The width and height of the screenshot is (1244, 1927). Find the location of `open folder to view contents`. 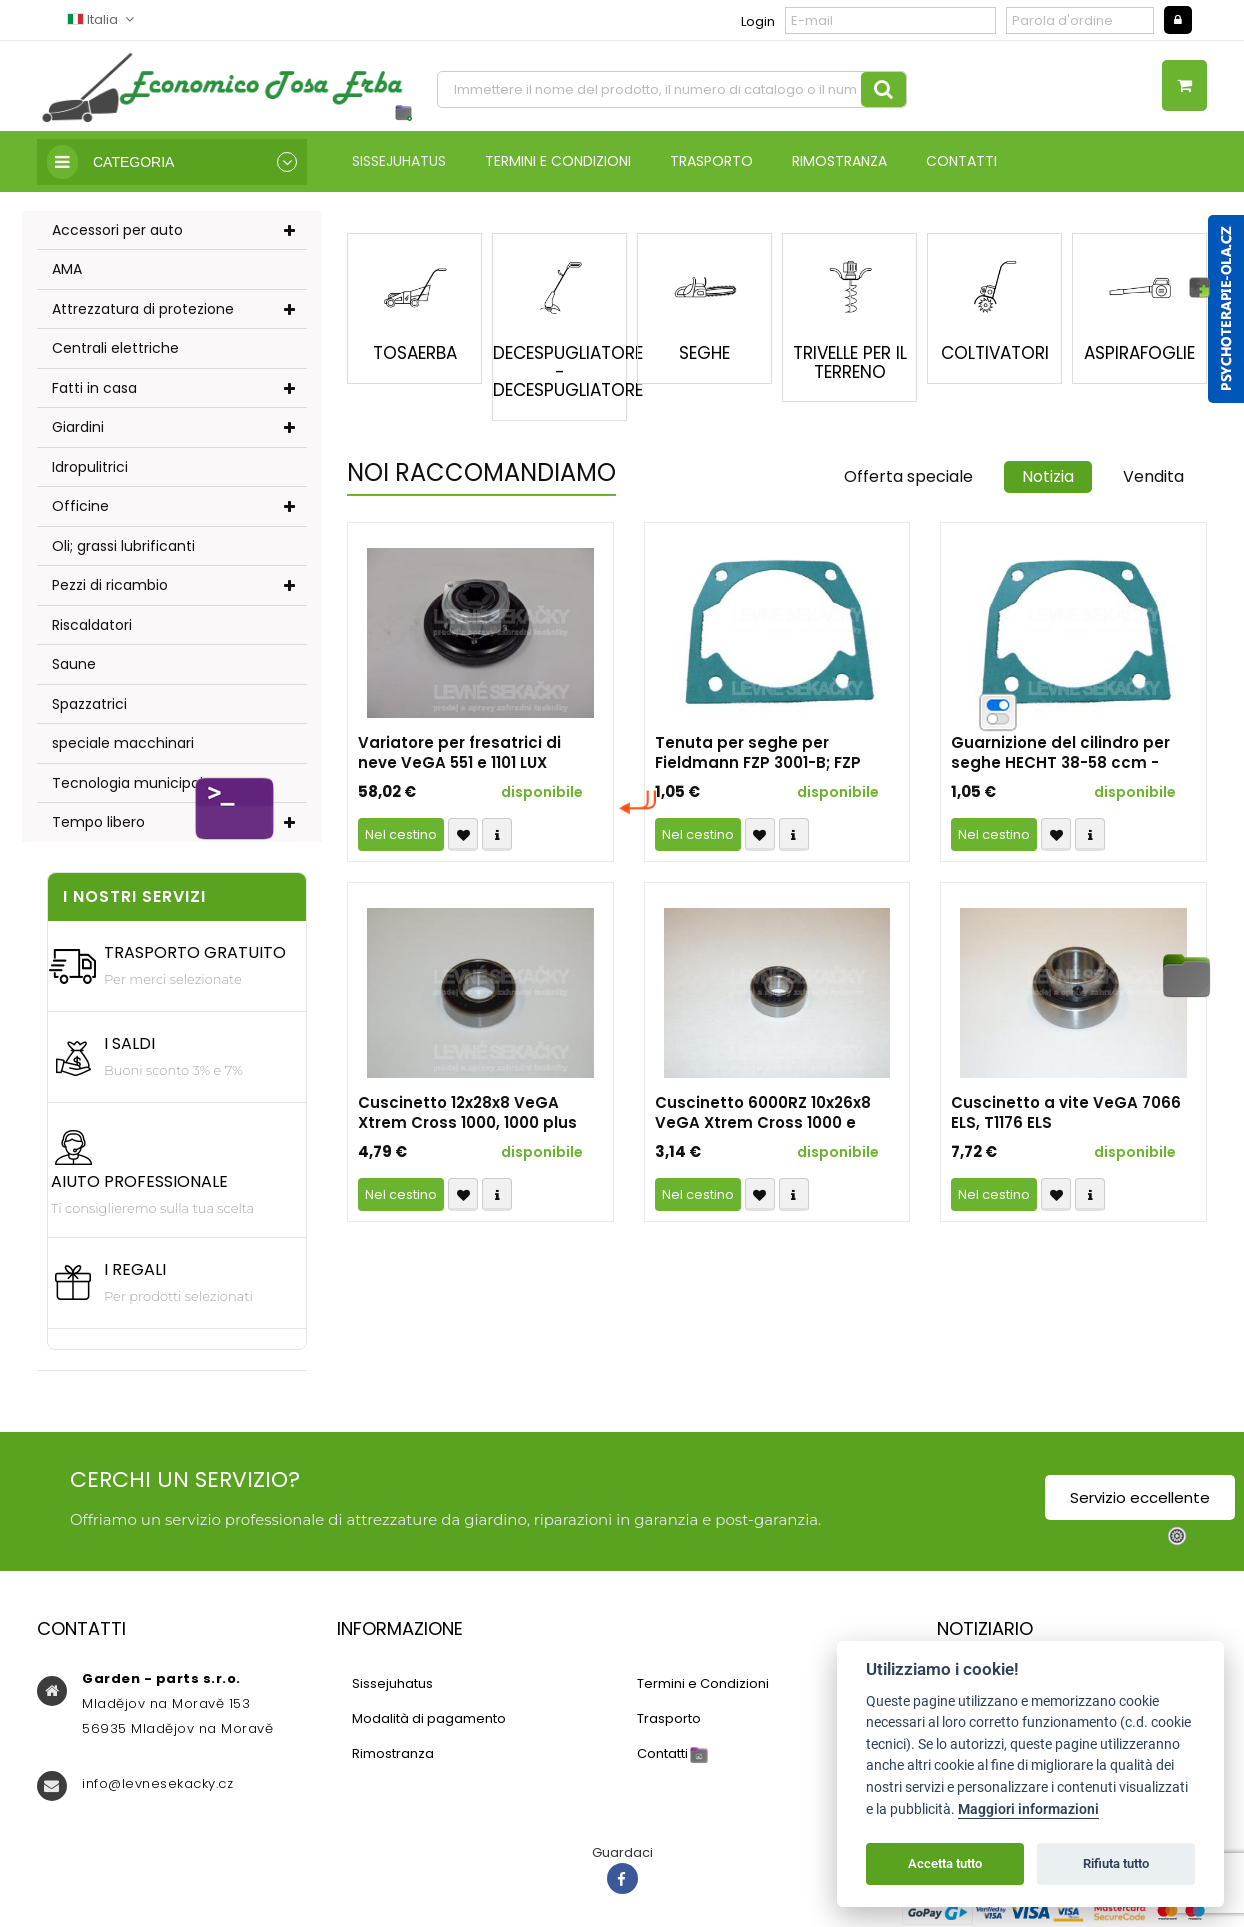

open folder to view contents is located at coordinates (1186, 975).